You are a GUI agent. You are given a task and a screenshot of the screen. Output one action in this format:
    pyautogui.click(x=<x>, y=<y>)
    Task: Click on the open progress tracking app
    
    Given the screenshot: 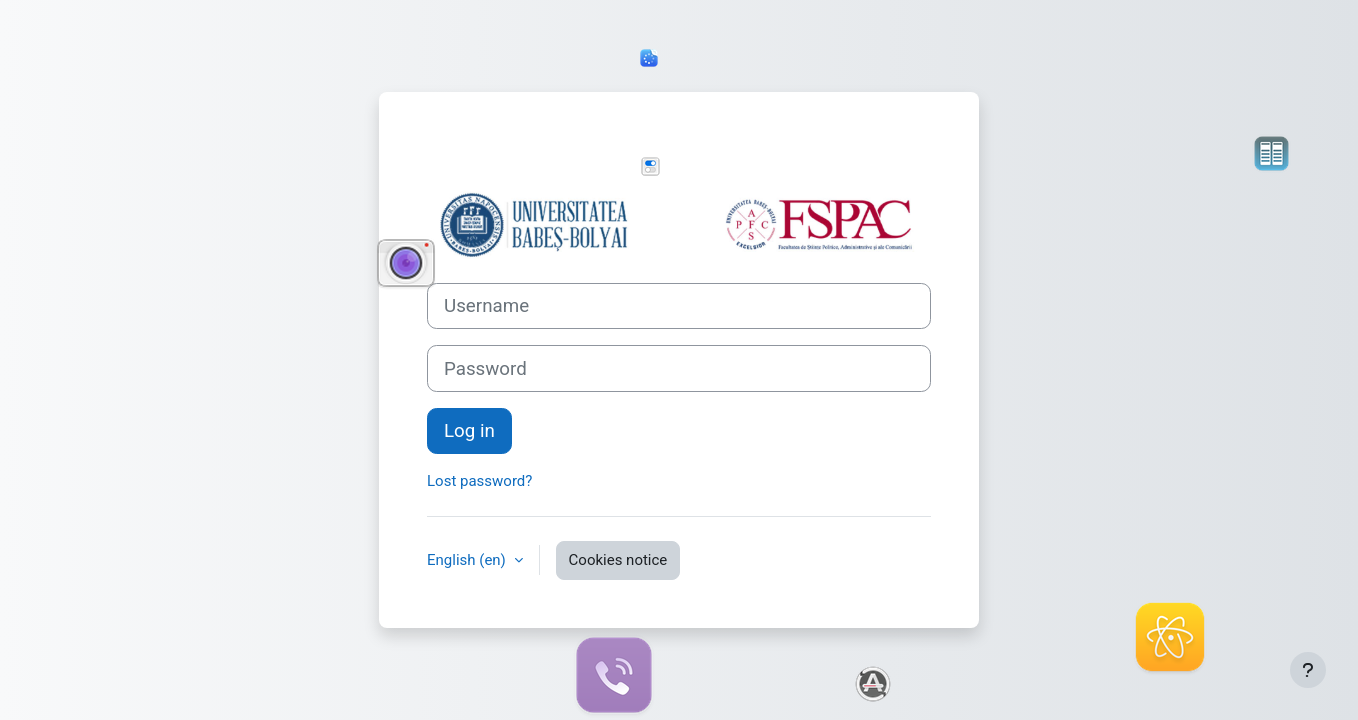 What is the action you would take?
    pyautogui.click(x=1271, y=153)
    